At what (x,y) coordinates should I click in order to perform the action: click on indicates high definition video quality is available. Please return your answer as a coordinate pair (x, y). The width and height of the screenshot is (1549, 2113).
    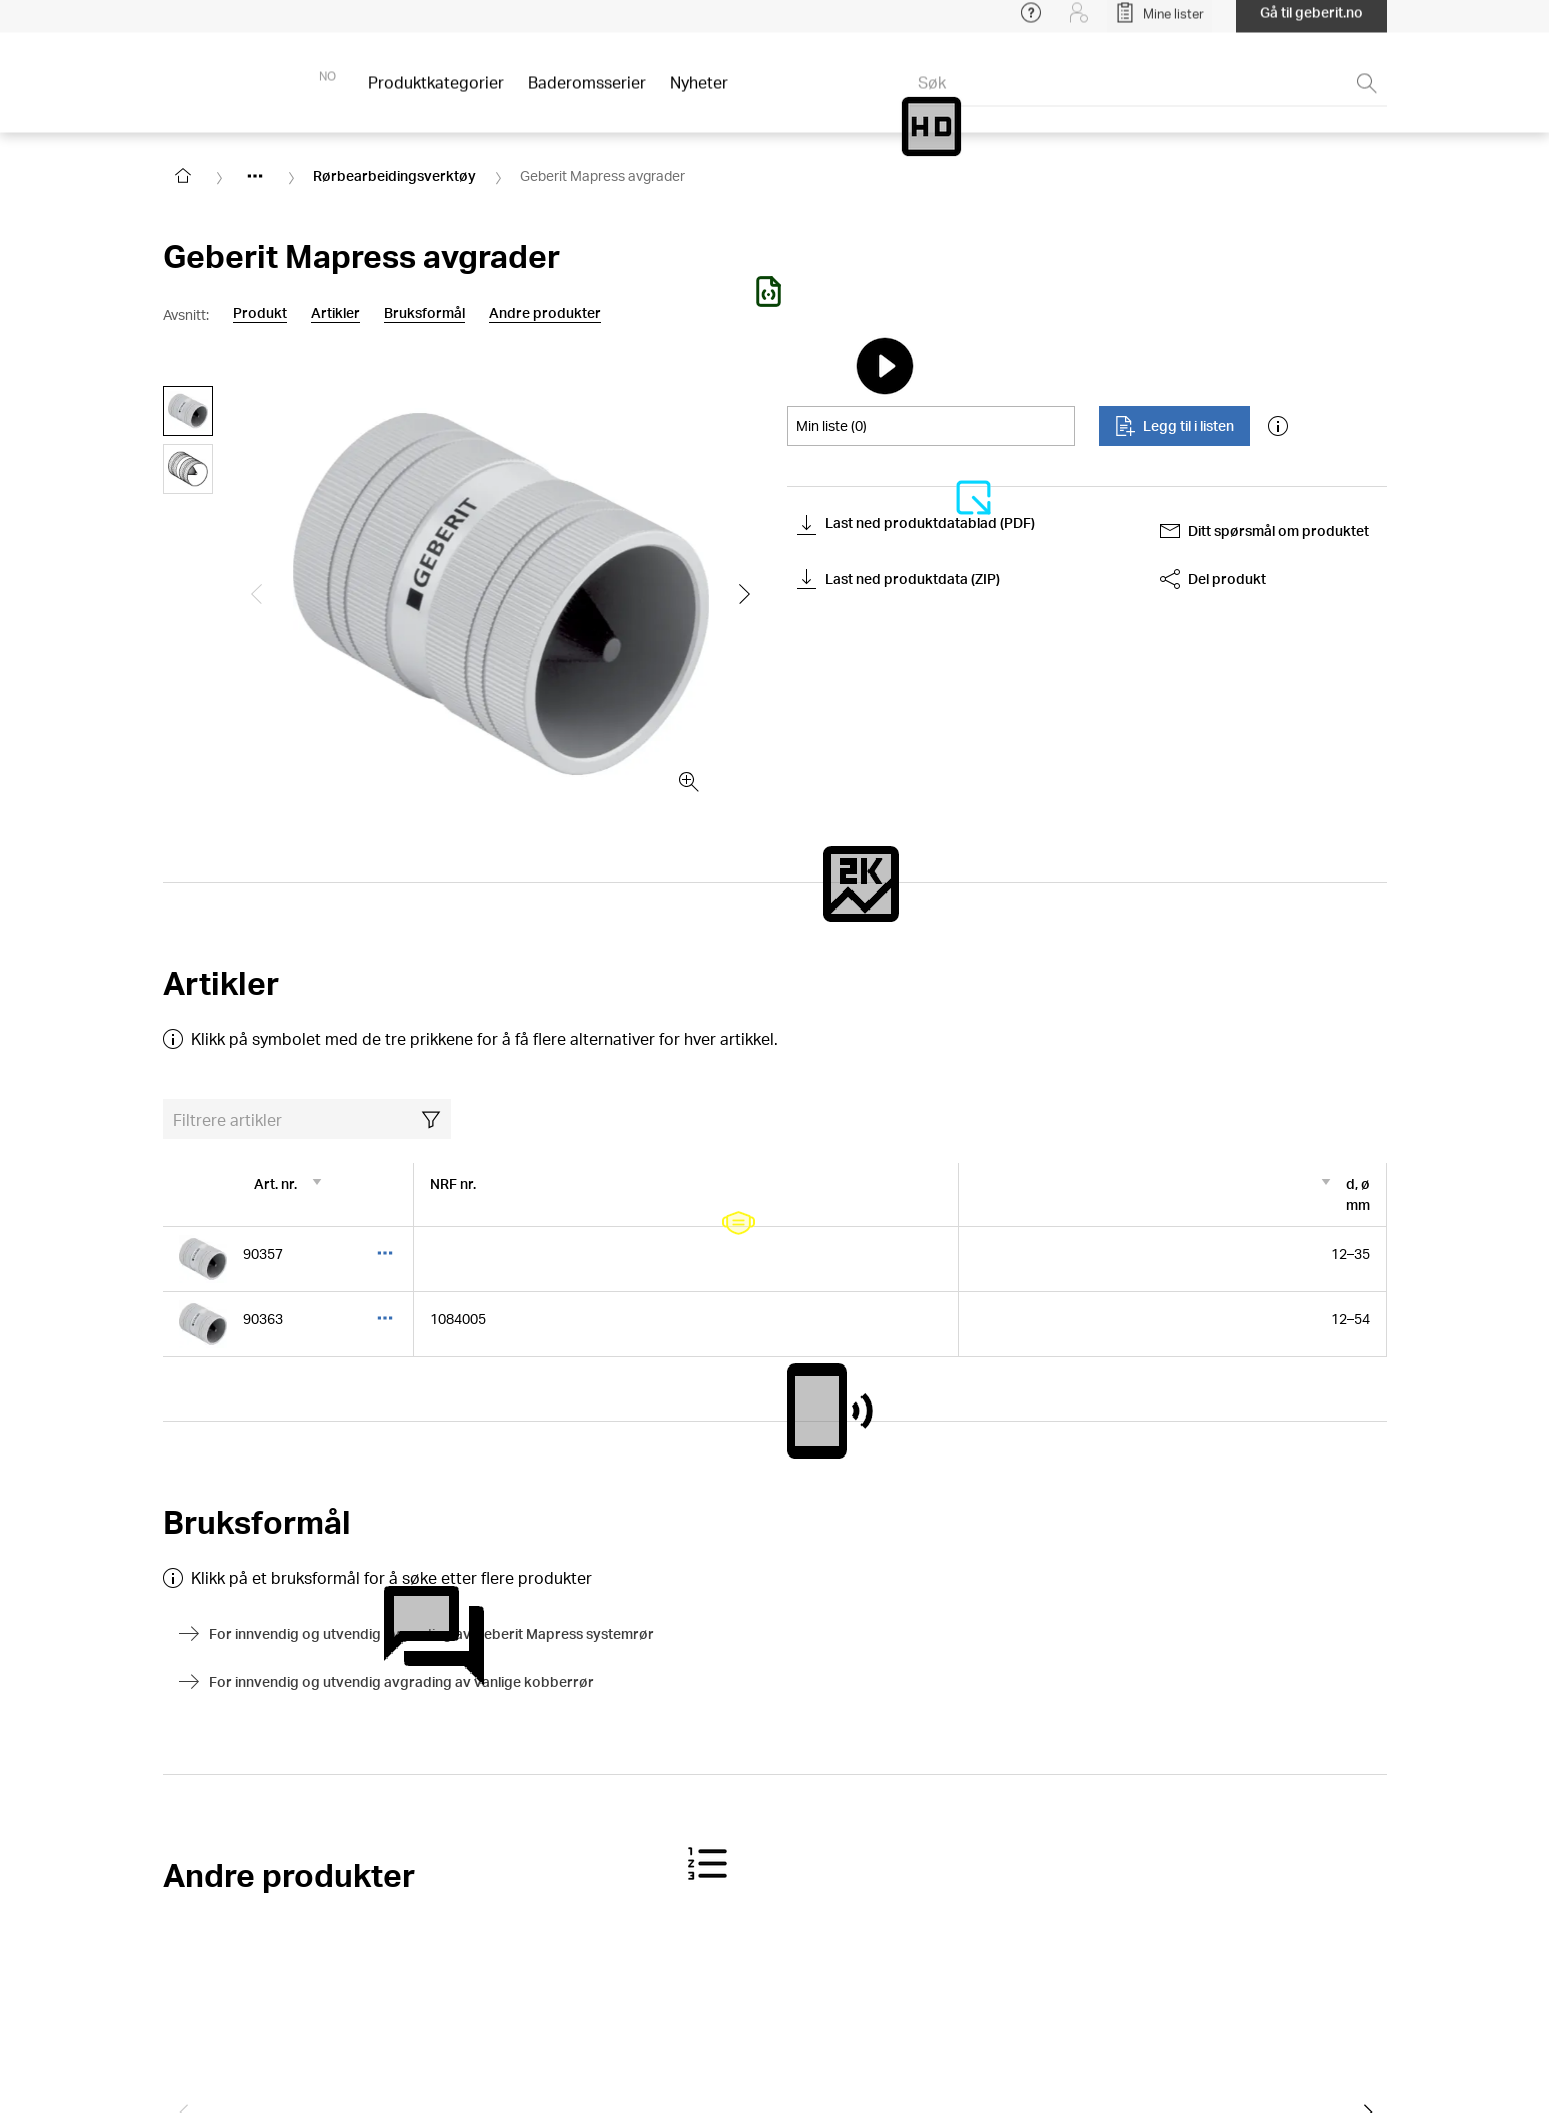
    Looking at the image, I should click on (931, 126).